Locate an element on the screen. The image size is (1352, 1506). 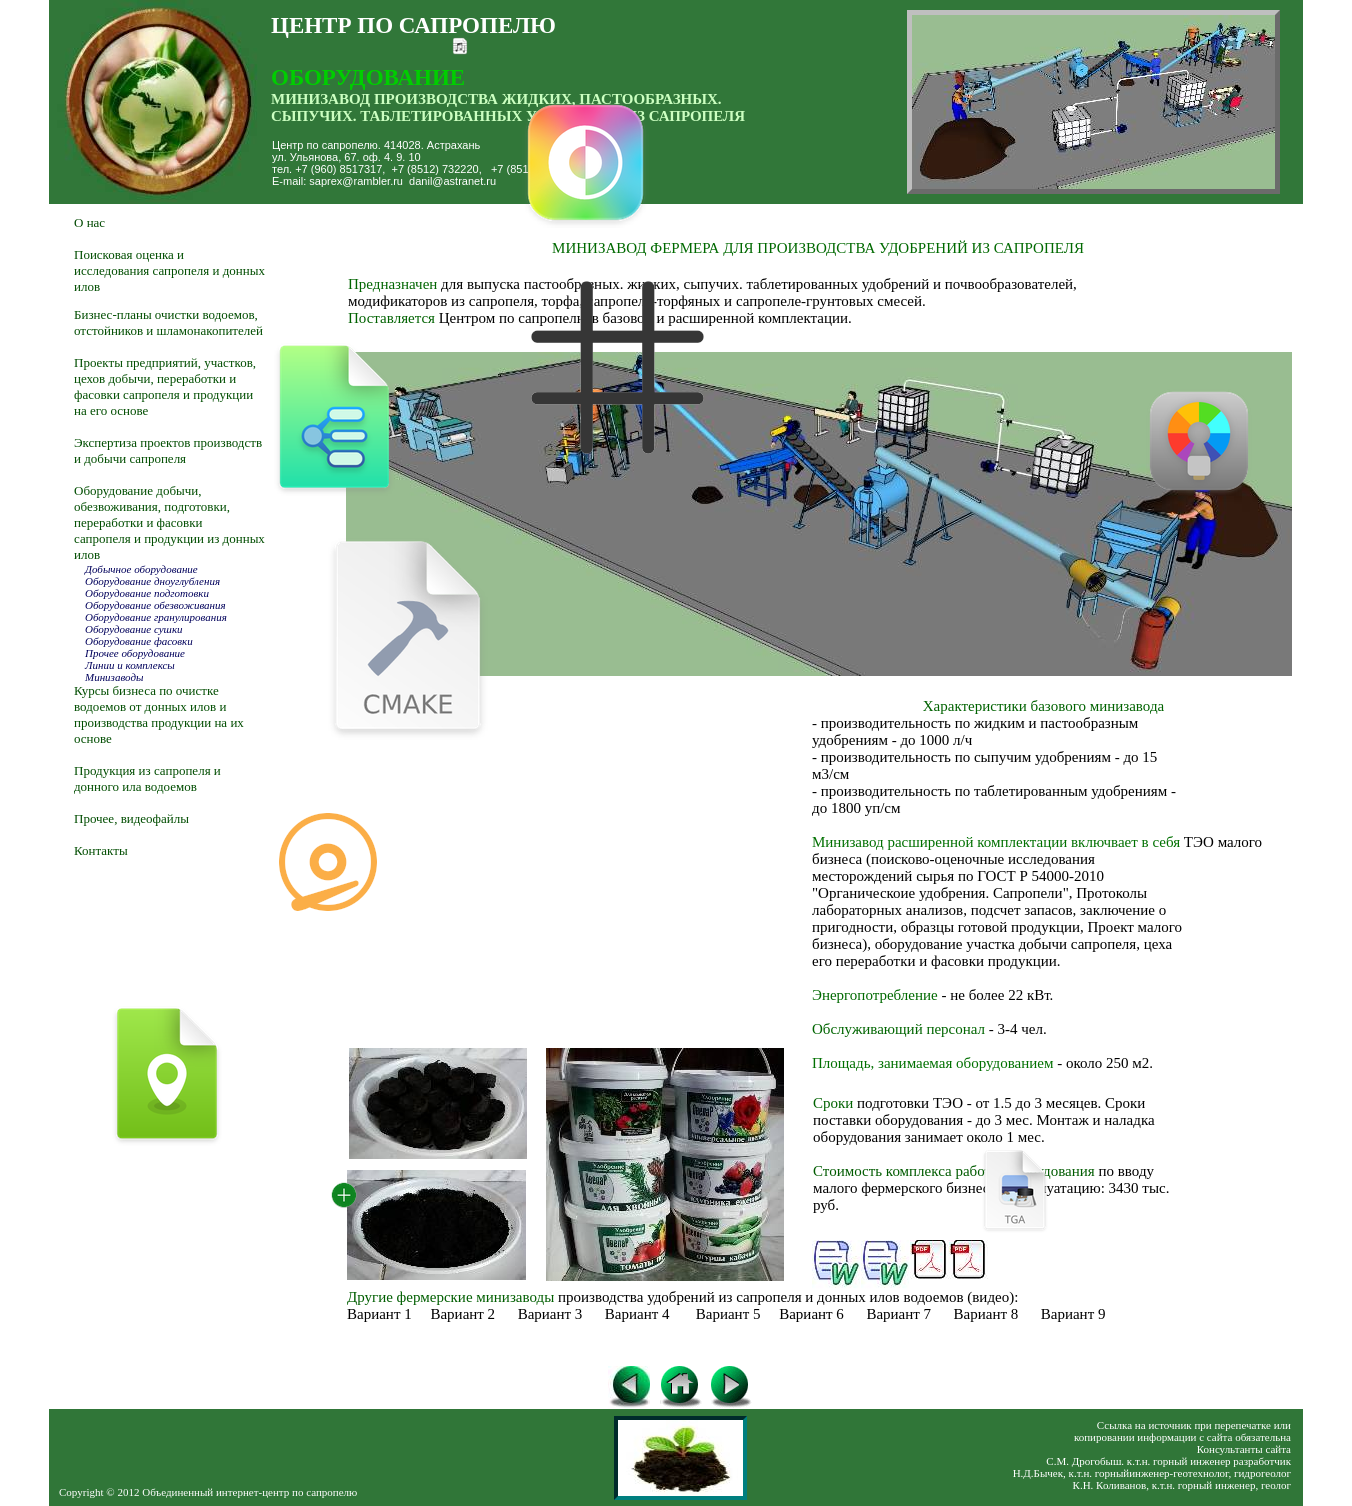
a TGA image file is located at coordinates (1015, 1191).